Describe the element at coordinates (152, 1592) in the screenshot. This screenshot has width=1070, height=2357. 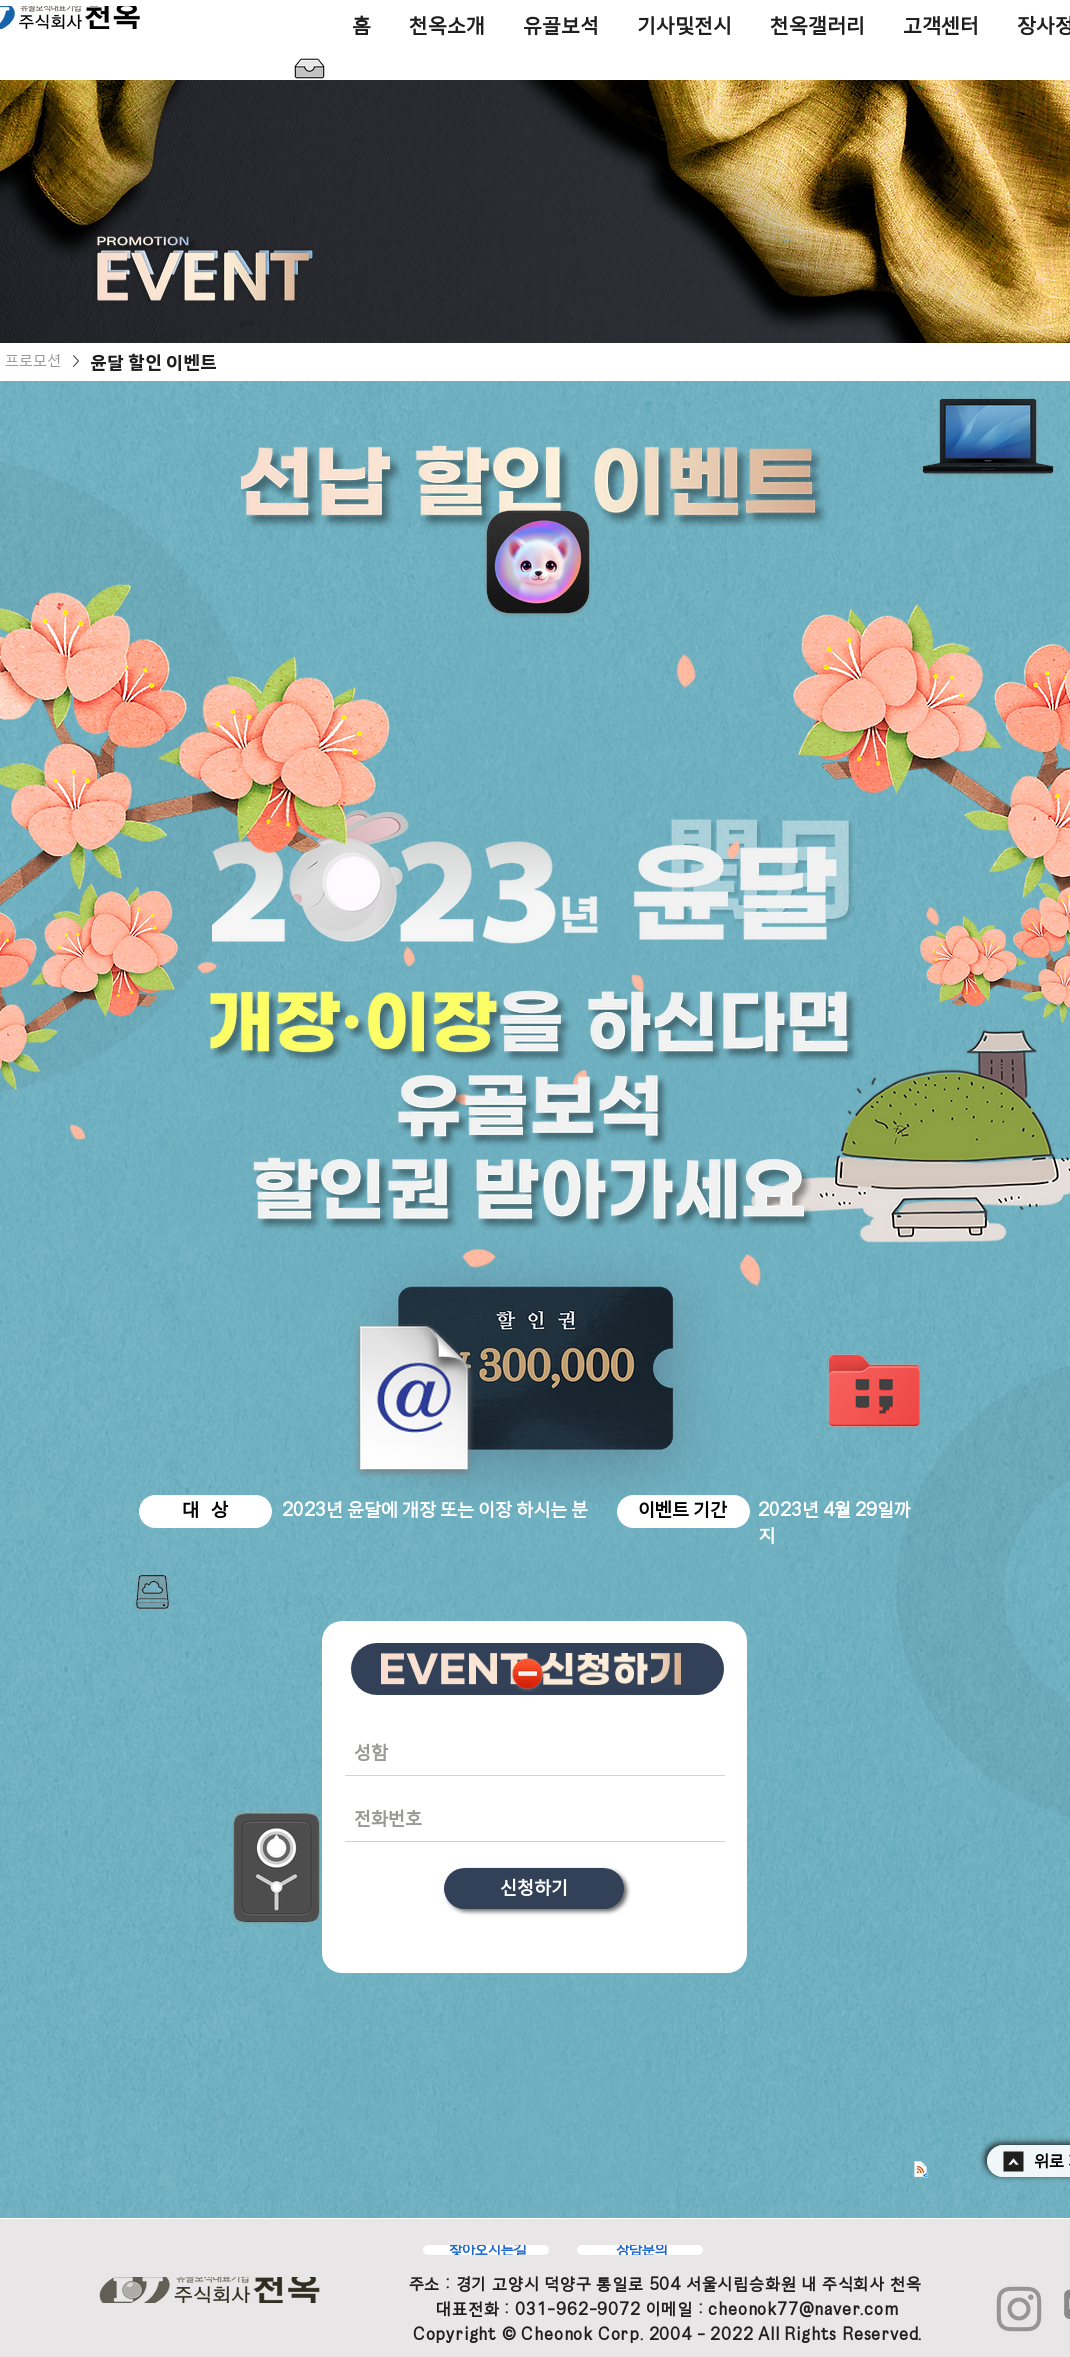
I see `access iCloud drive storage` at that location.